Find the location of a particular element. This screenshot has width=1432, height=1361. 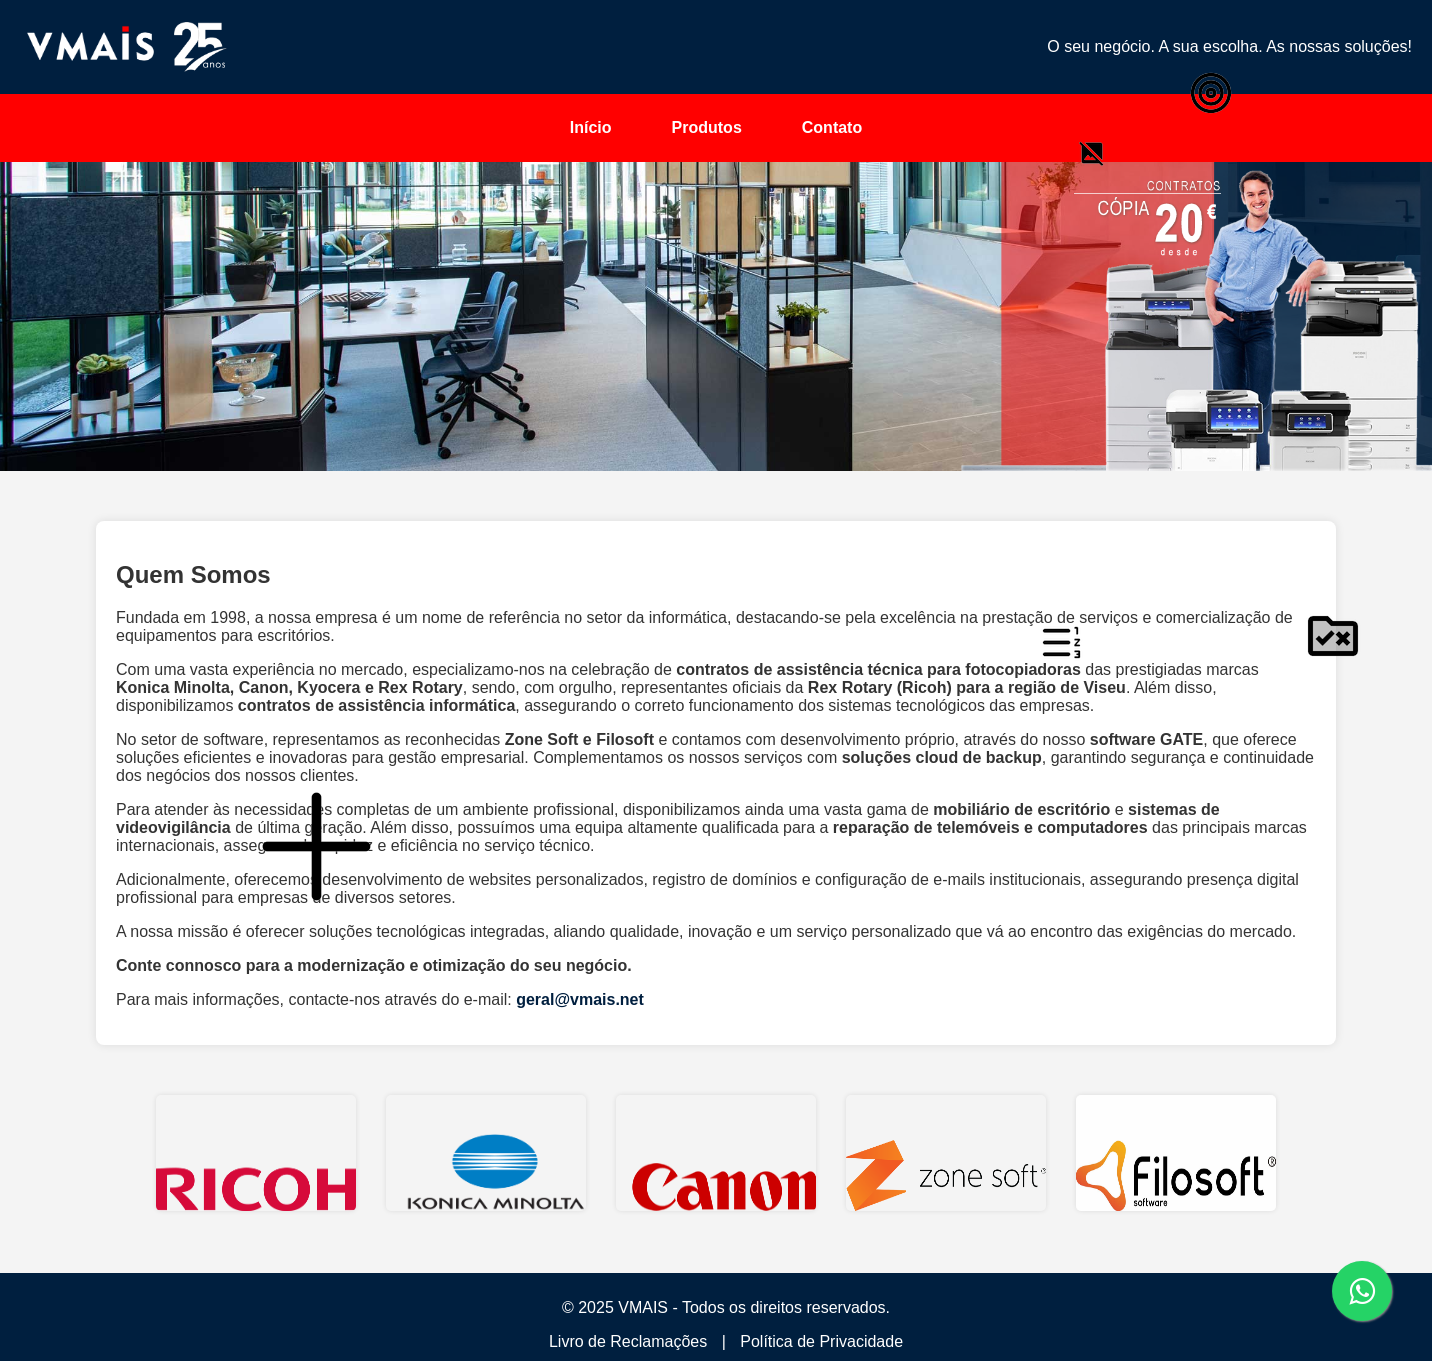

image failed to load is located at coordinates (1092, 153).